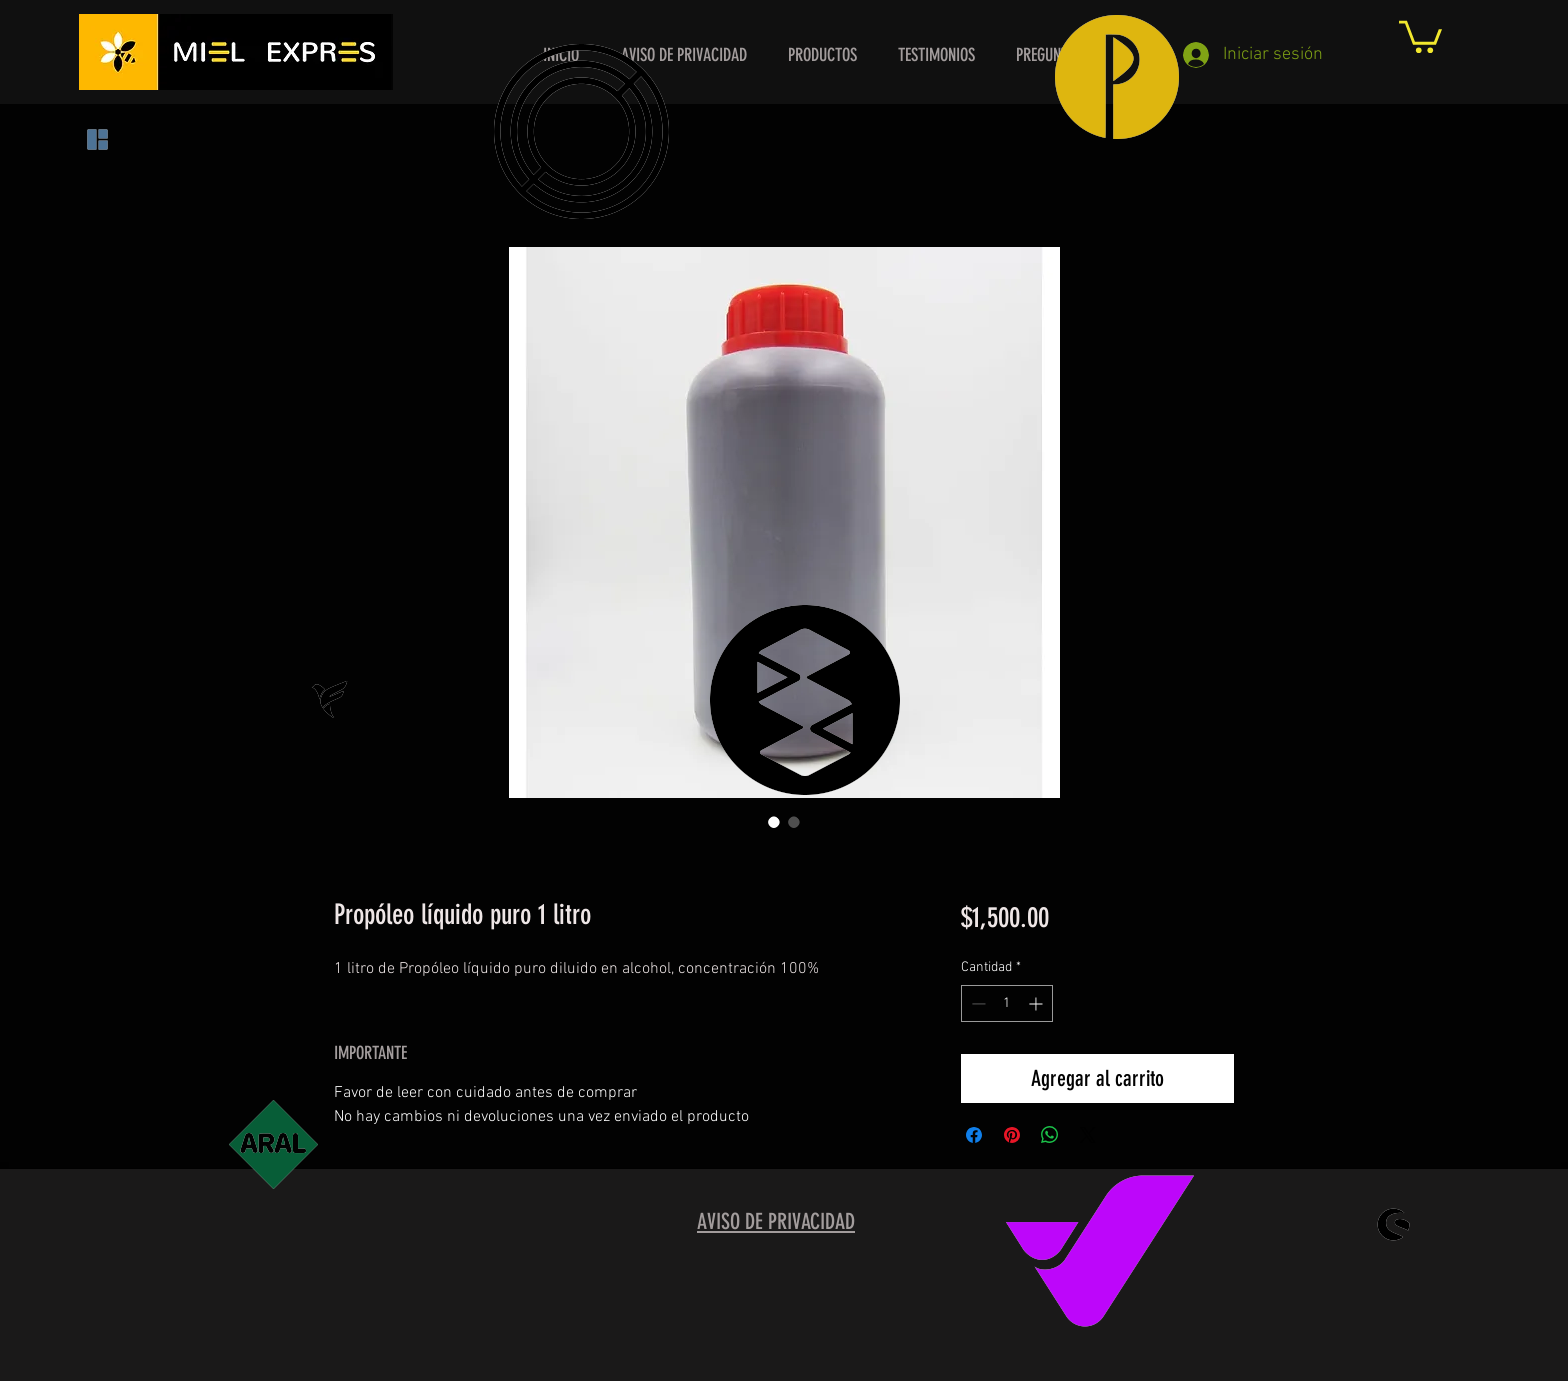 This screenshot has height=1381, width=1568. What do you see at coordinates (581, 131) in the screenshot?
I see `circle company logo` at bounding box center [581, 131].